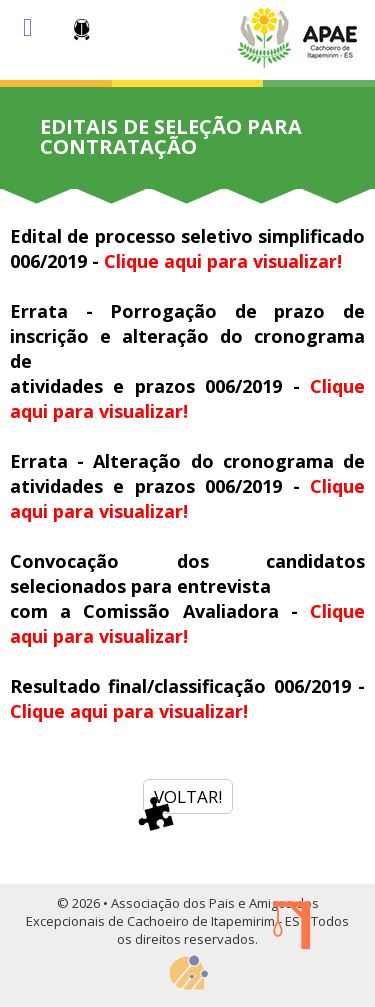 The image size is (375, 1007). Describe the element at coordinates (81, 29) in the screenshot. I see `equip armor or protective gear` at that location.